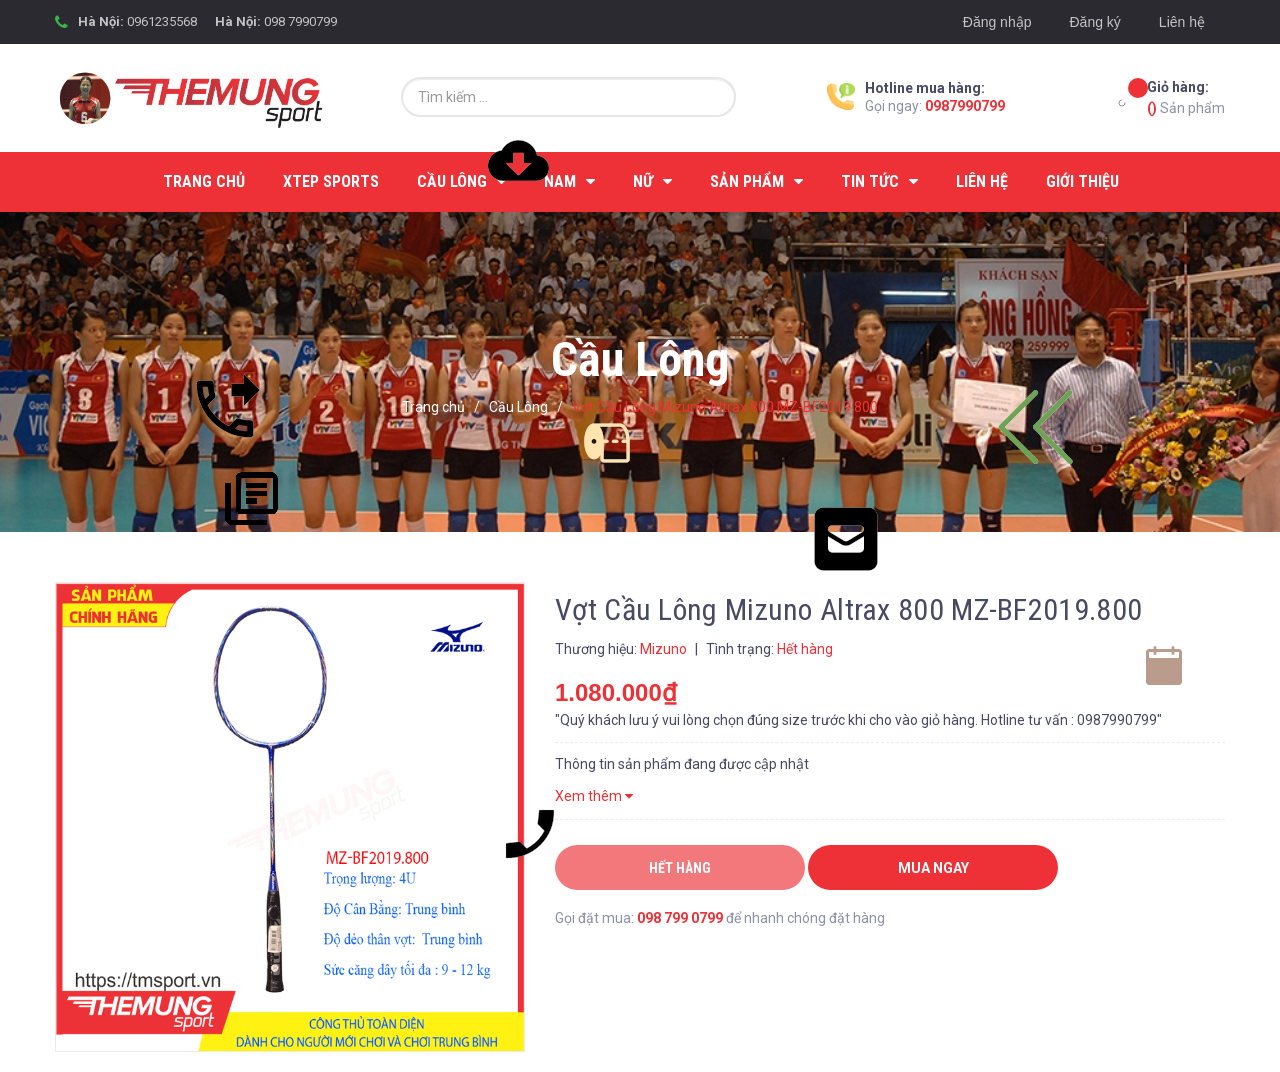 This screenshot has height=1072, width=1280. What do you see at coordinates (846, 539) in the screenshot?
I see `open your email inbox` at bounding box center [846, 539].